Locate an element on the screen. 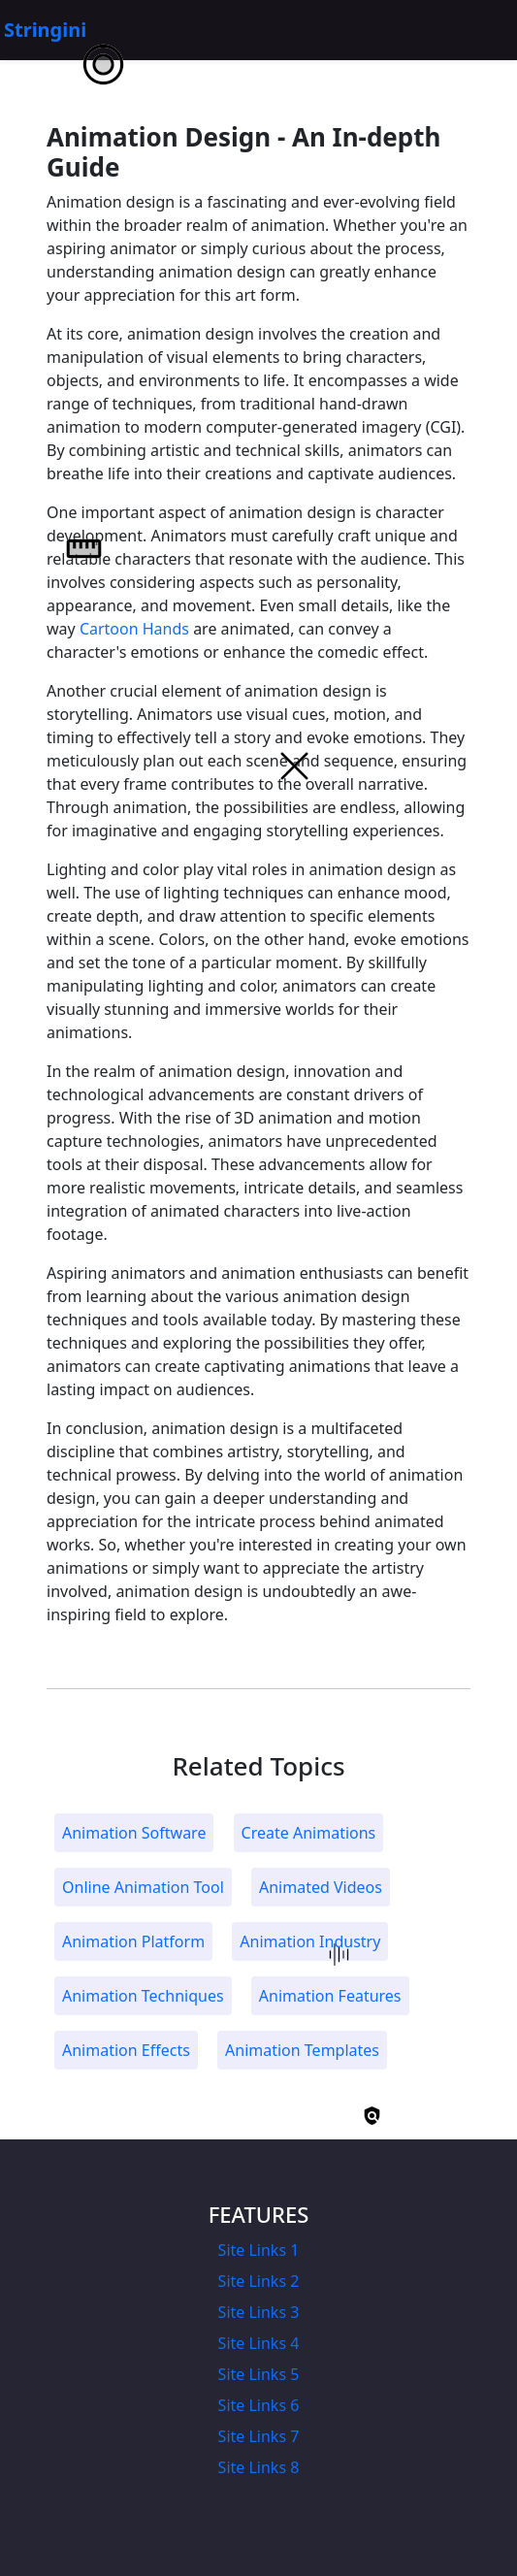 Image resolution: width=517 pixels, height=2576 pixels. view privacy policy or terms is located at coordinates (372, 2115).